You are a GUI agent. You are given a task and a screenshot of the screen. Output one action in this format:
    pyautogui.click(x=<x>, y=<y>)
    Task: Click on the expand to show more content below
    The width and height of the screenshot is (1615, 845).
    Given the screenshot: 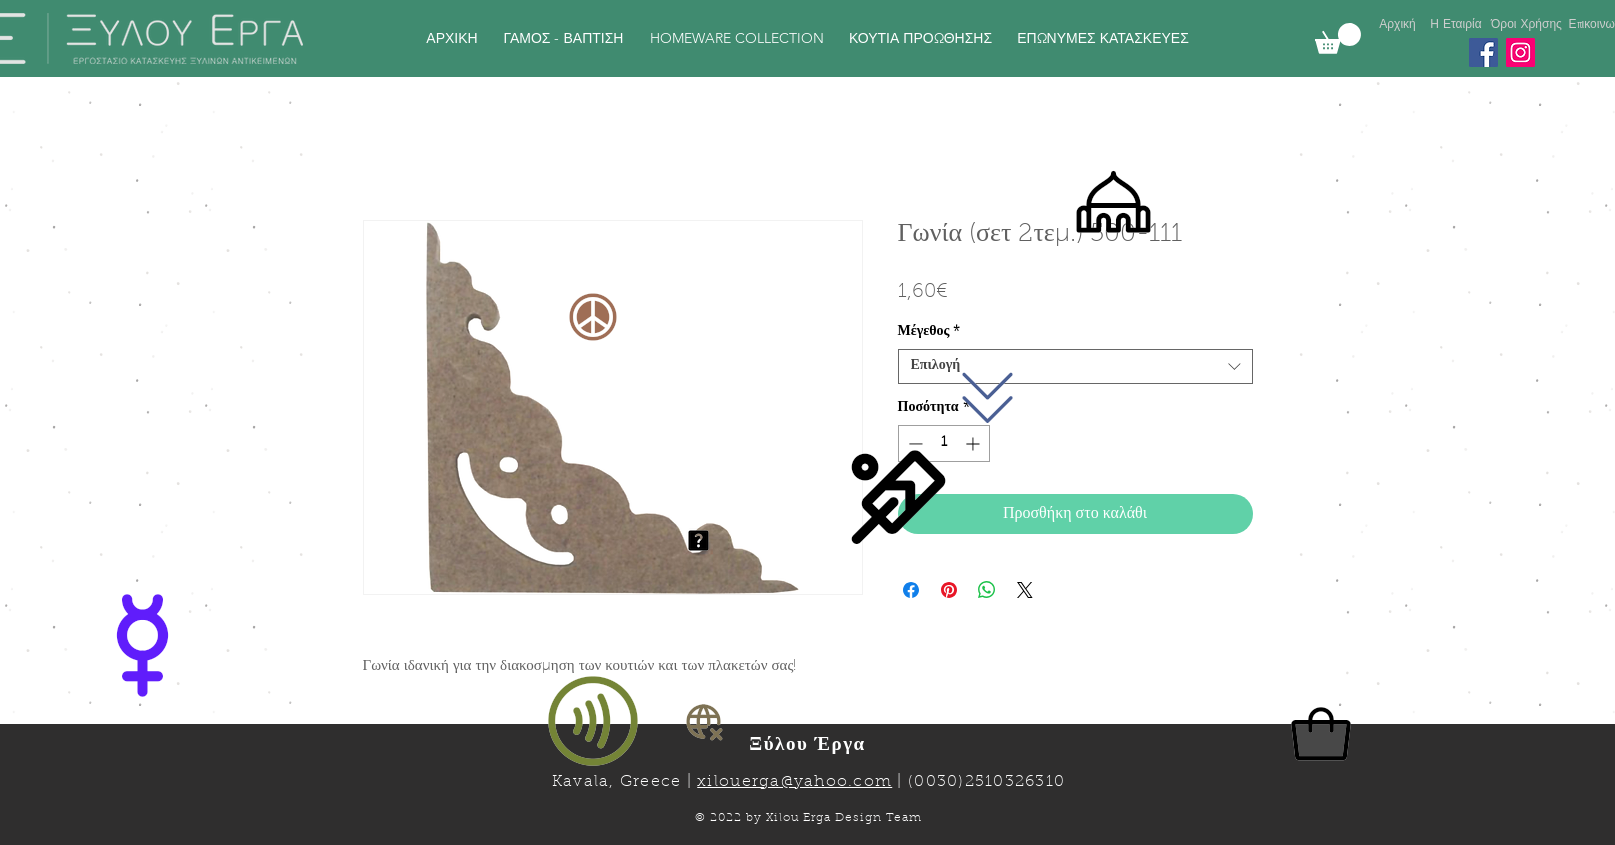 What is the action you would take?
    pyautogui.click(x=987, y=395)
    